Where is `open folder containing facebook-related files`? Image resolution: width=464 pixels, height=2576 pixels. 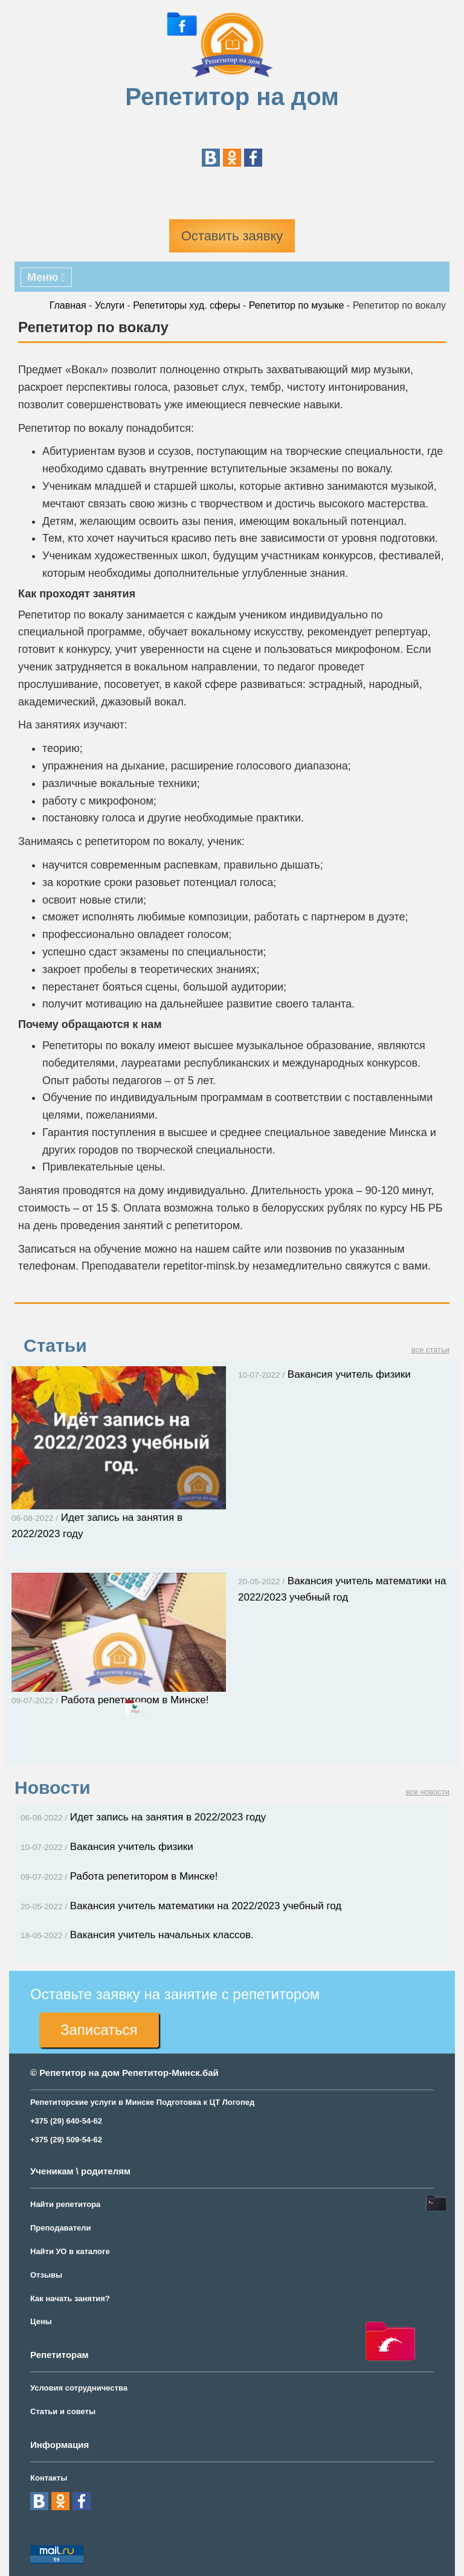
open folder containing facebook-related files is located at coordinates (182, 25).